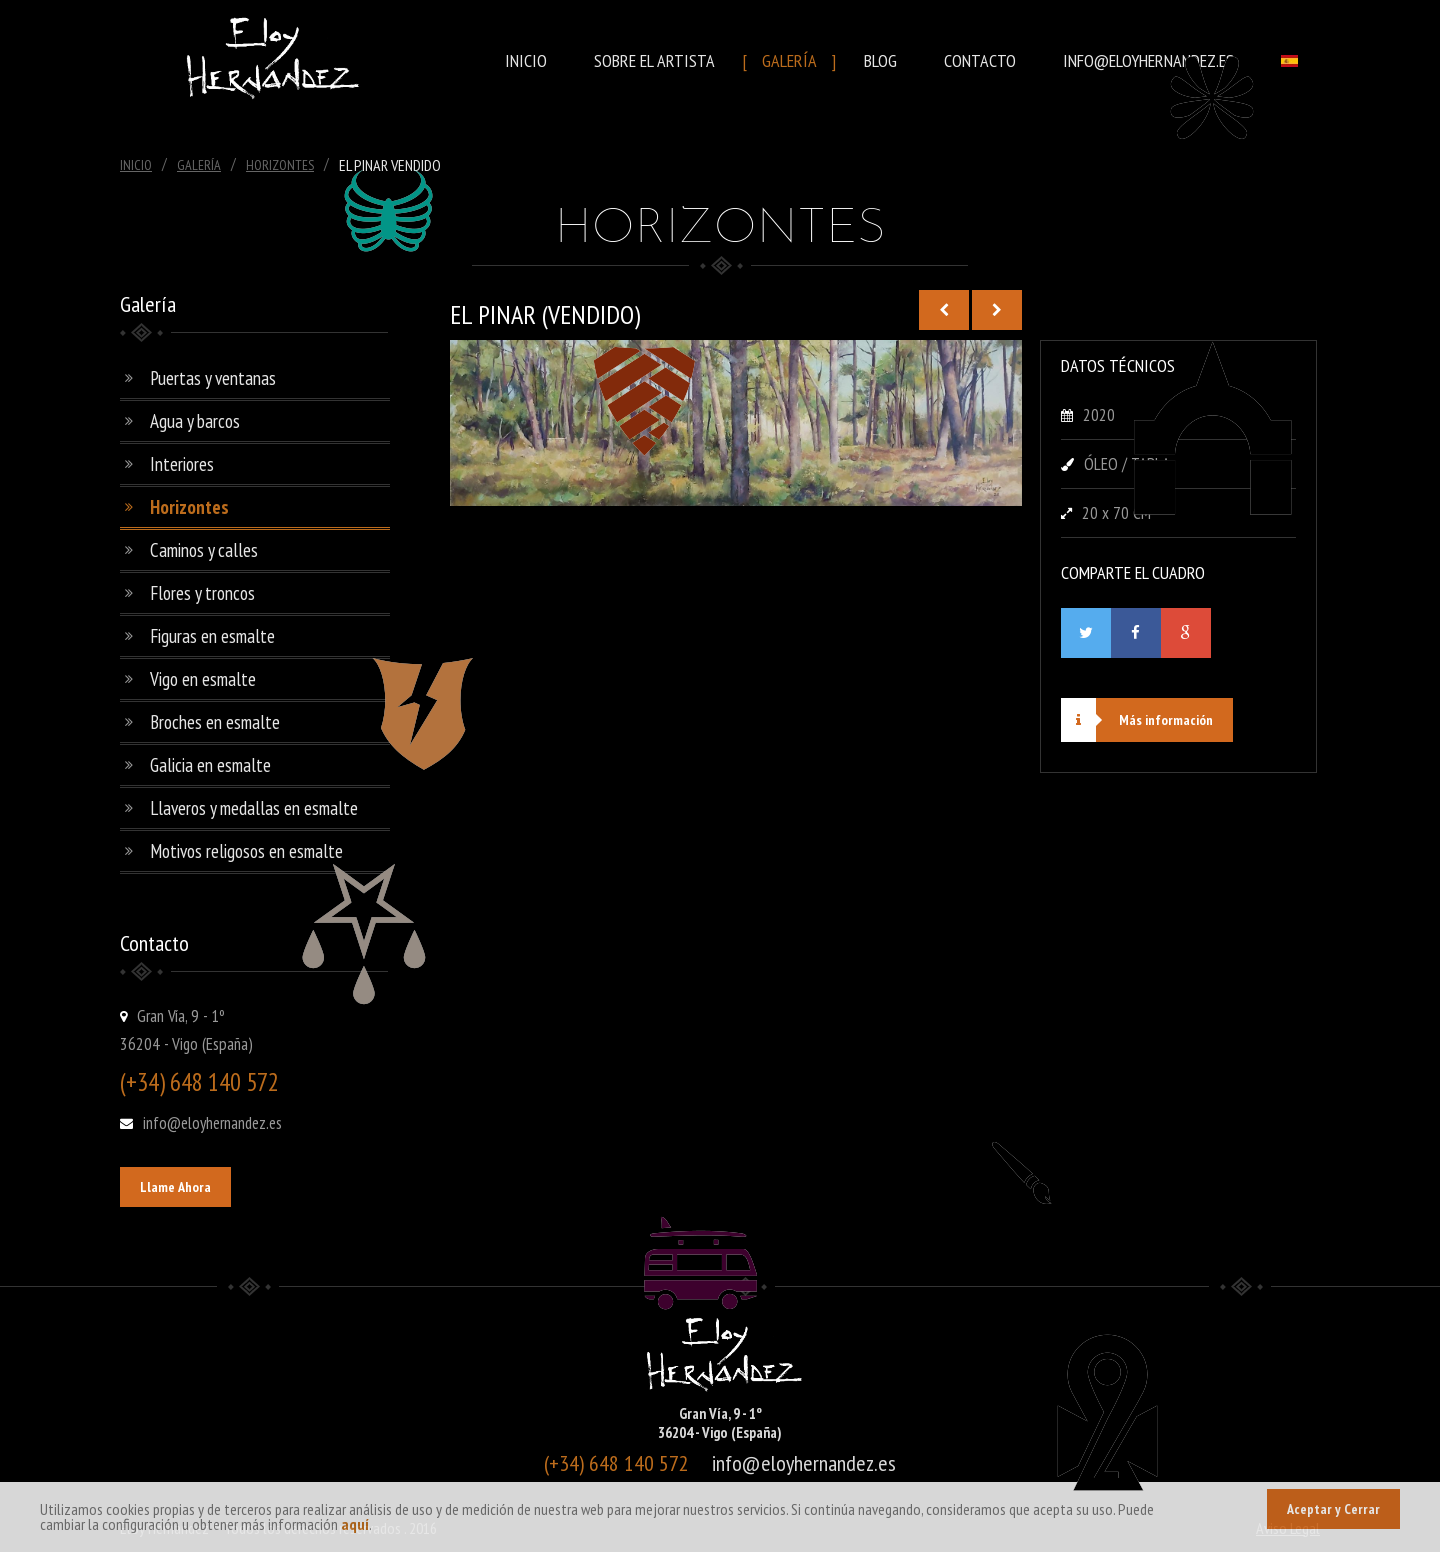 This screenshot has width=1440, height=1552. Describe the element at coordinates (388, 212) in the screenshot. I see `view skeletal anatomy or bone structure details` at that location.